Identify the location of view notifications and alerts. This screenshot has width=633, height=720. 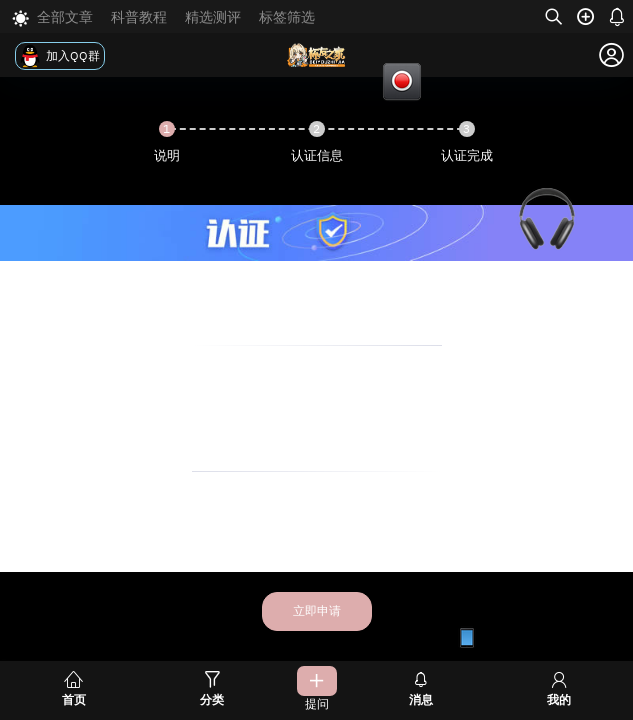
(402, 82).